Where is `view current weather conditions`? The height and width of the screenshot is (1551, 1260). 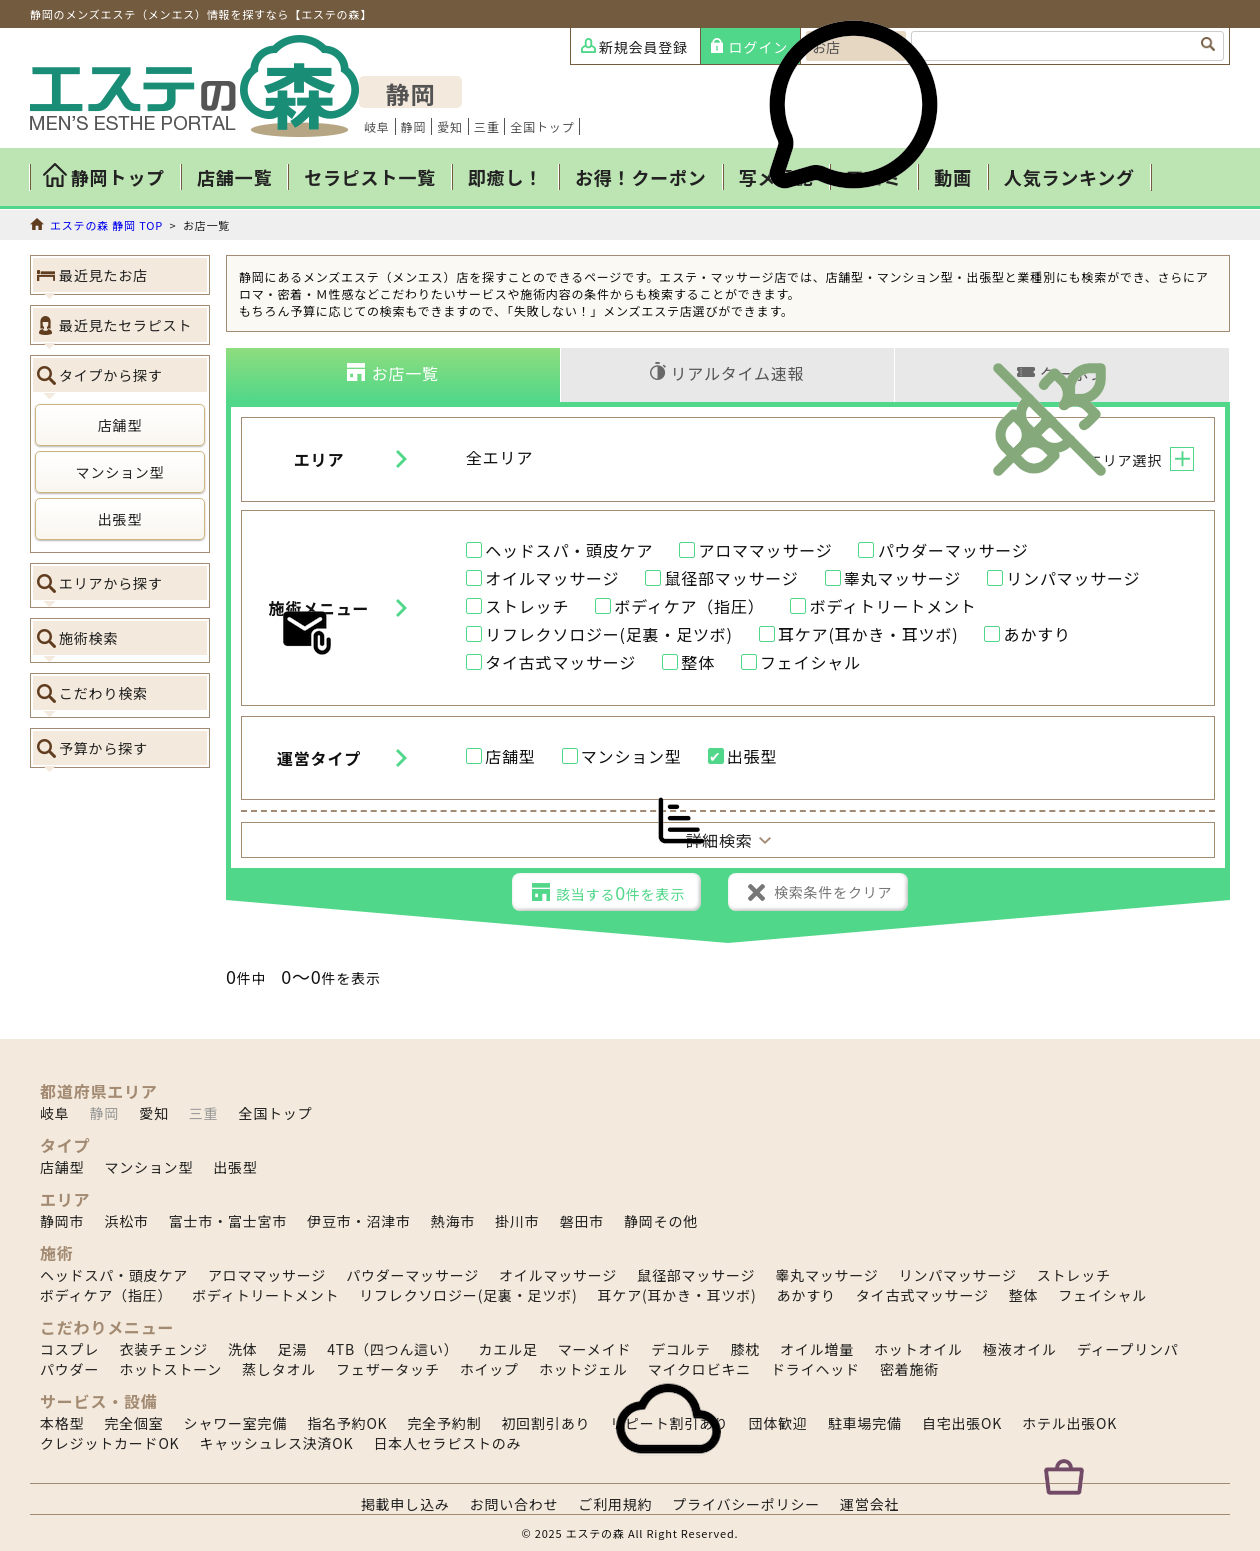 view current weather conditions is located at coordinates (668, 1418).